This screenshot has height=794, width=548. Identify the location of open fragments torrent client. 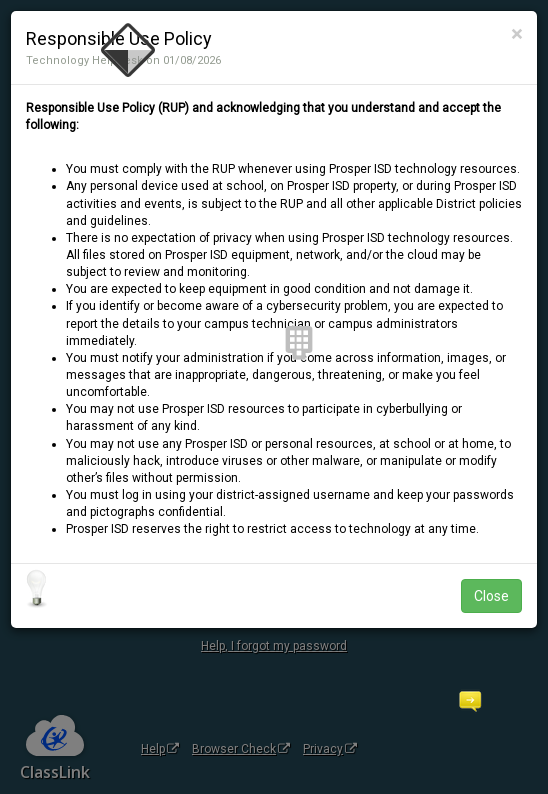
(128, 50).